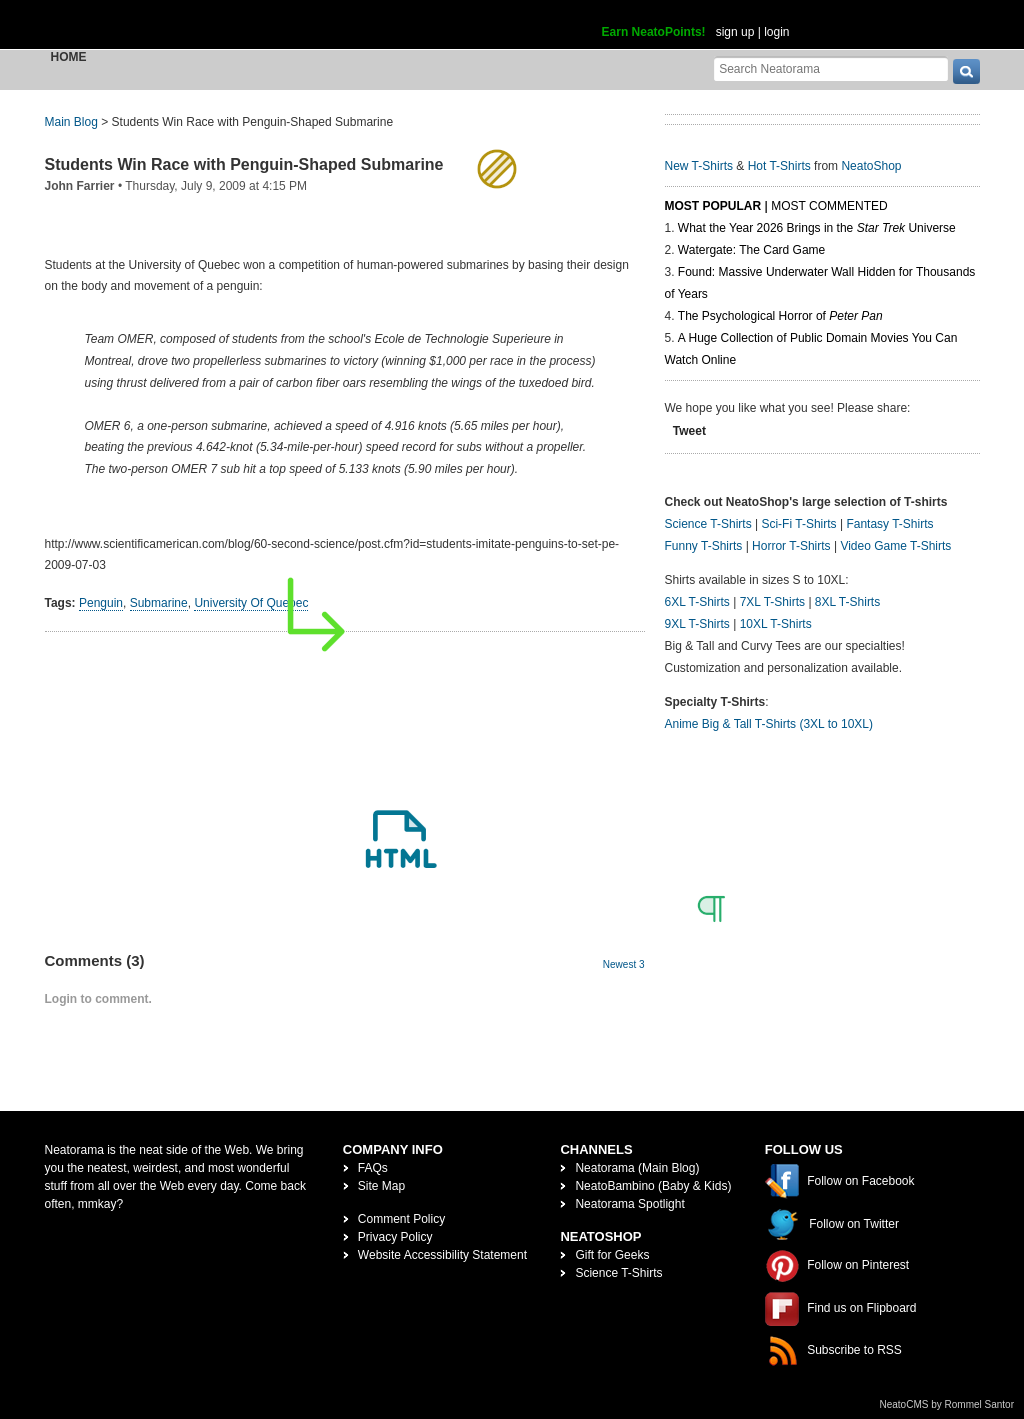  I want to click on insert a paragraph break, so click(712, 909).